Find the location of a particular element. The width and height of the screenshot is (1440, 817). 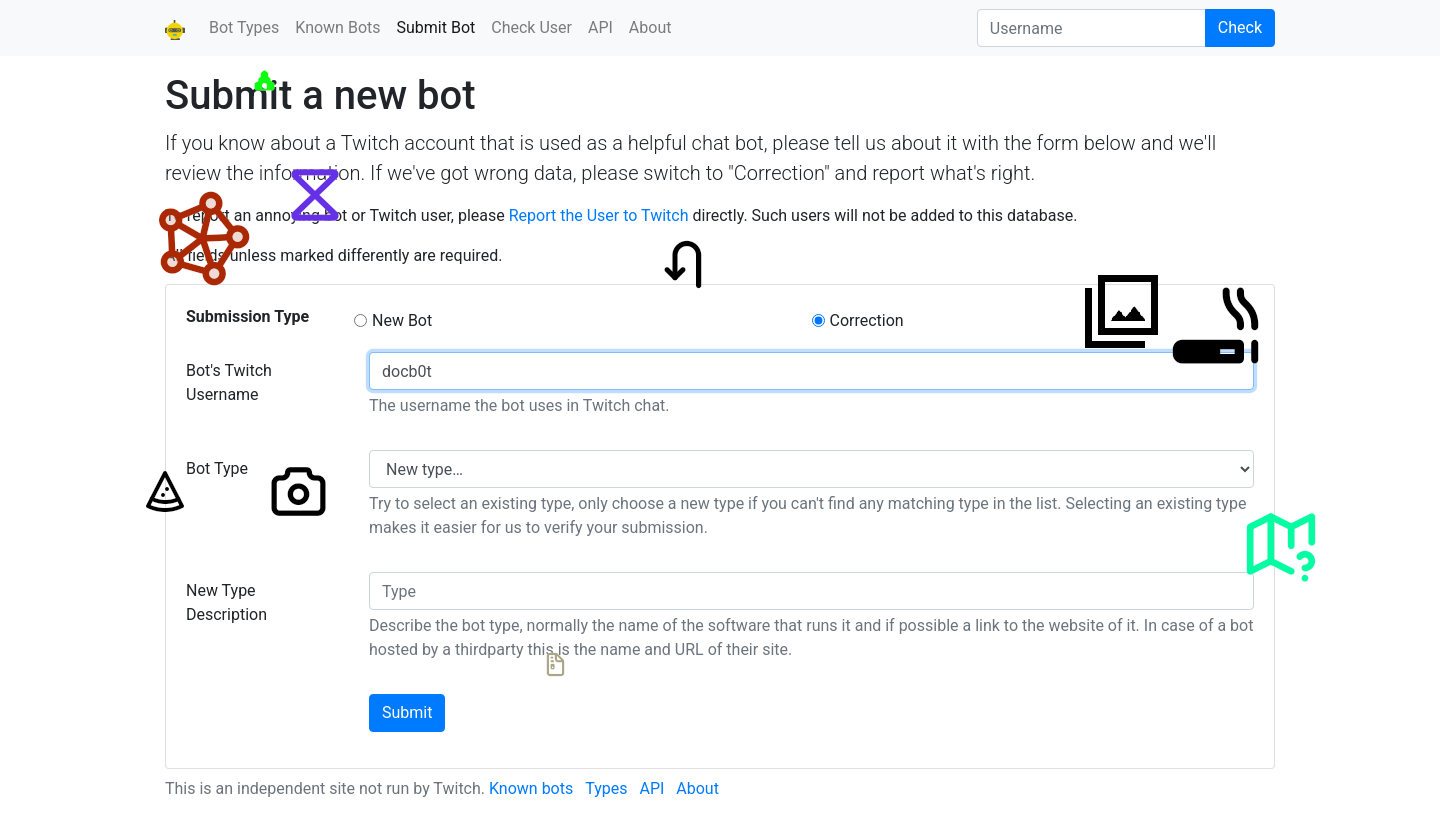

make a u-turn to the left is located at coordinates (685, 264).